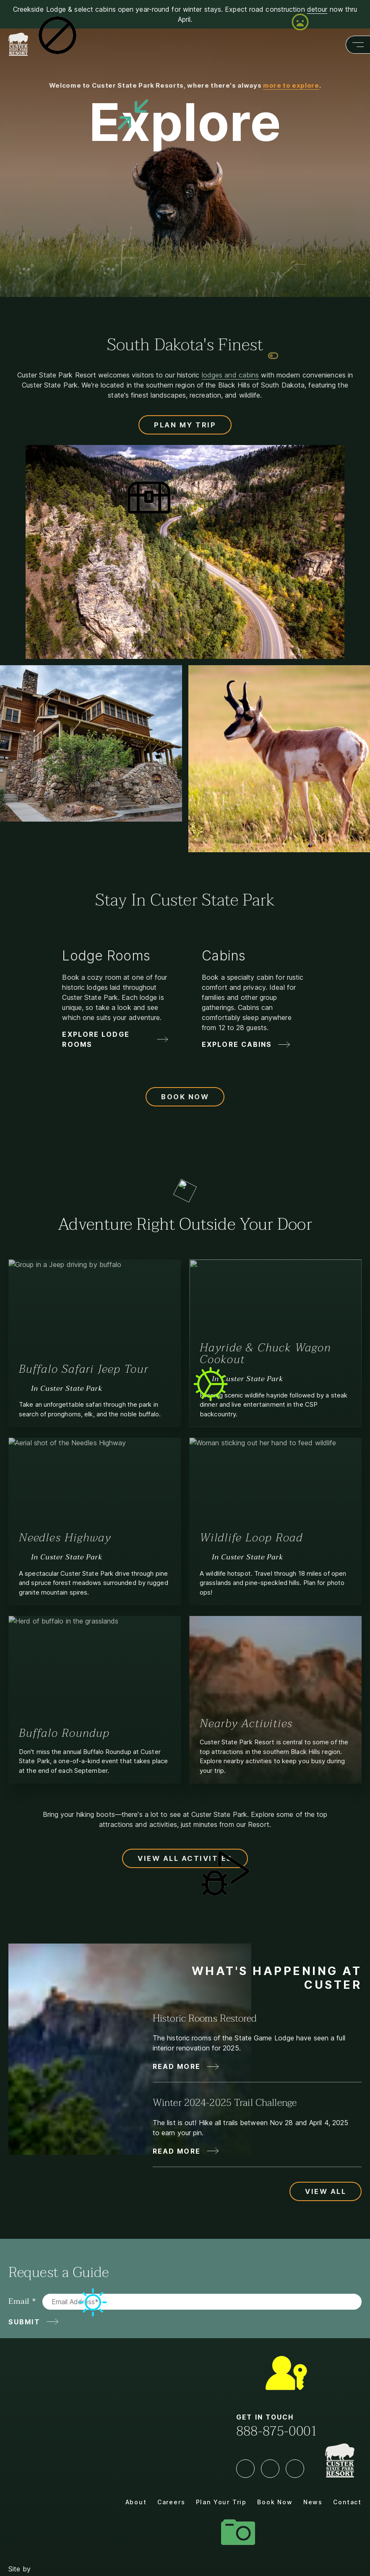 The width and height of the screenshot is (370, 2576). Describe the element at coordinates (133, 114) in the screenshot. I see `minimize or collapse the current window` at that location.